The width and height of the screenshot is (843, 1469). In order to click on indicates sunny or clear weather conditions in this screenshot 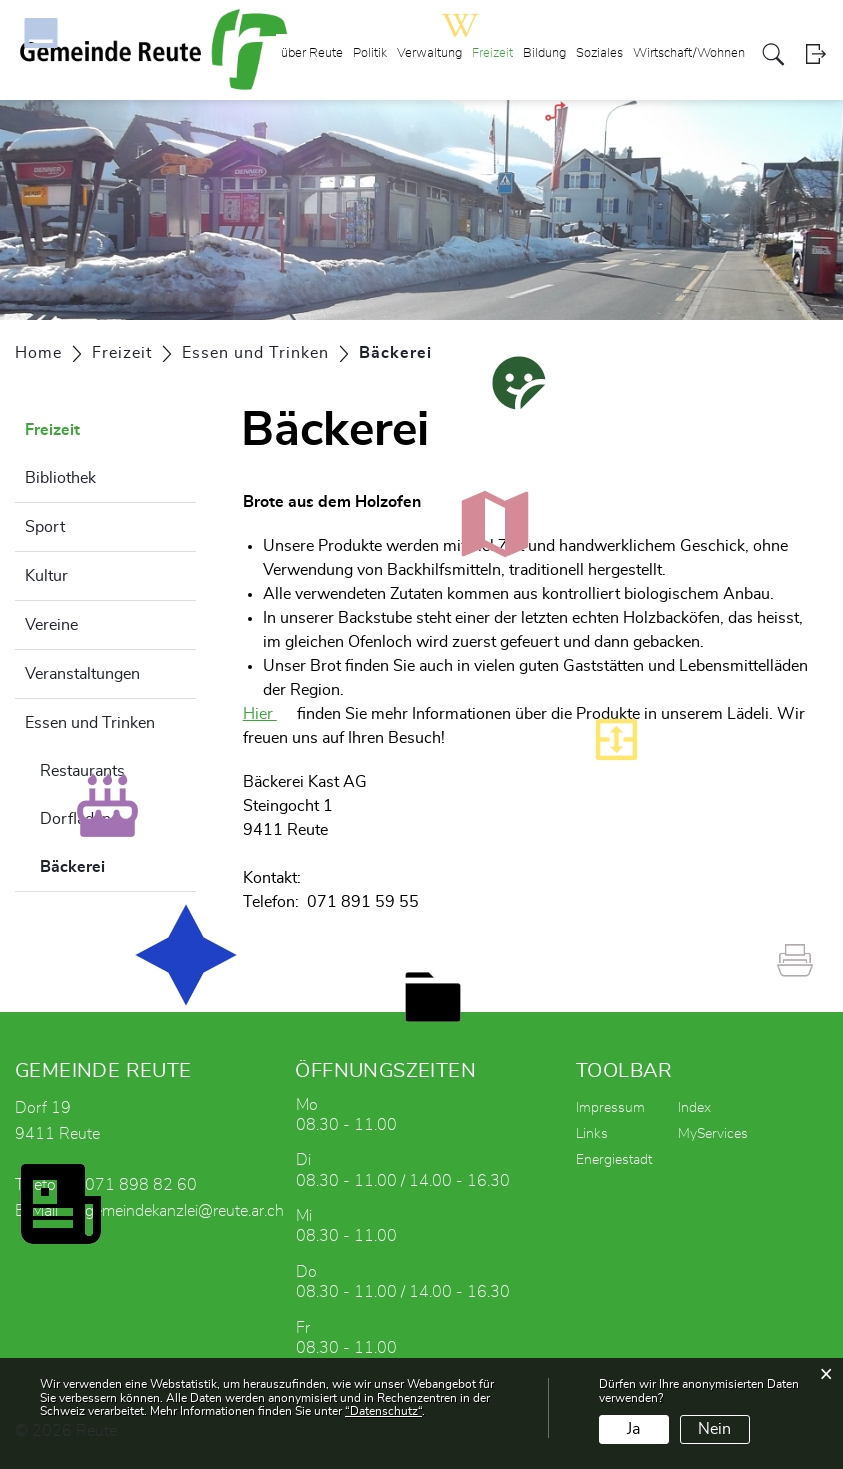, I will do `click(186, 955)`.